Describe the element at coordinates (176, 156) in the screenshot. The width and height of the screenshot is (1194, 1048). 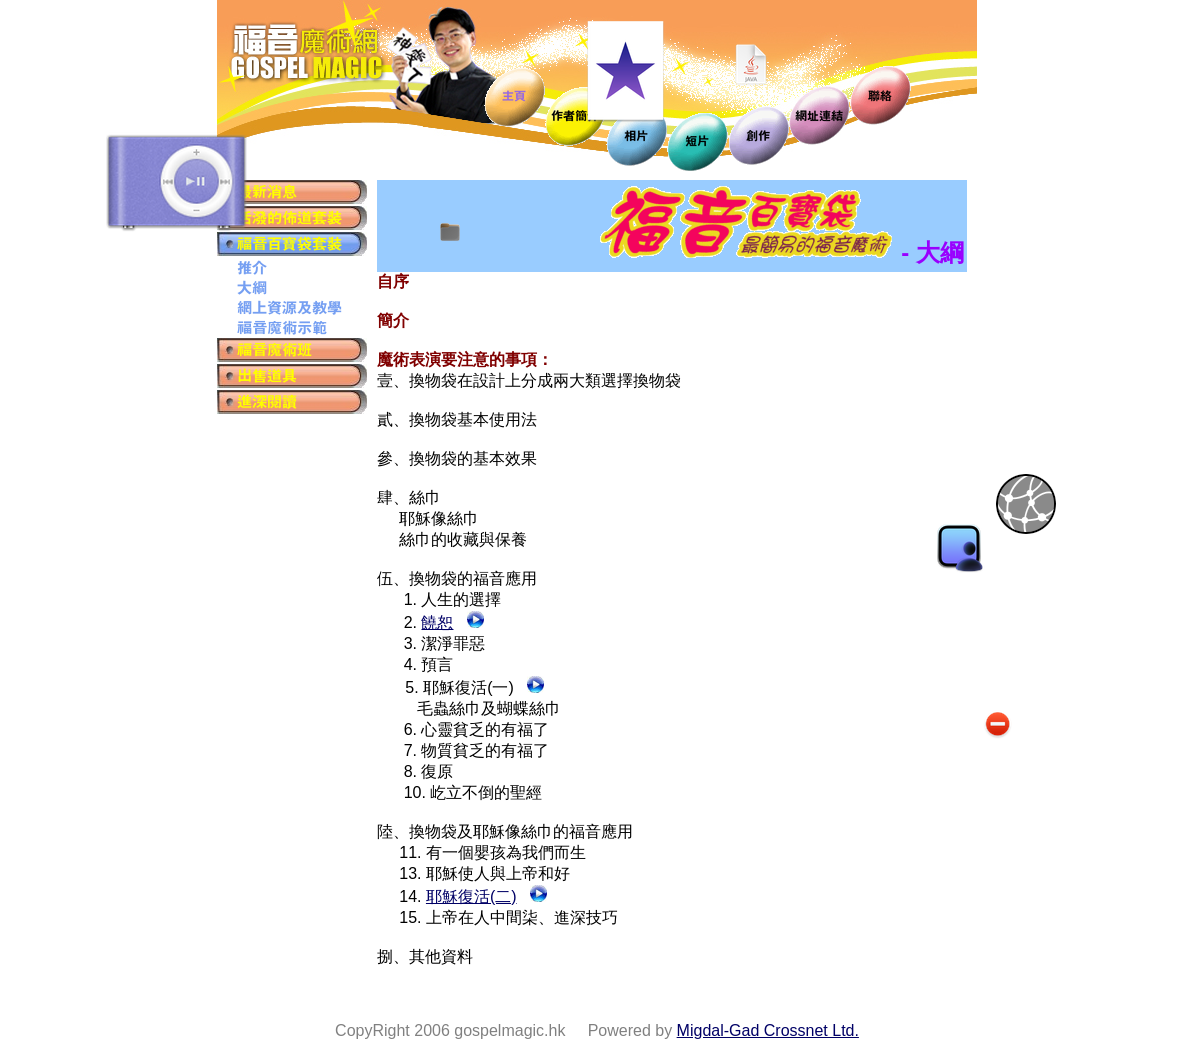
I see `iPod shuffle device connected` at that location.